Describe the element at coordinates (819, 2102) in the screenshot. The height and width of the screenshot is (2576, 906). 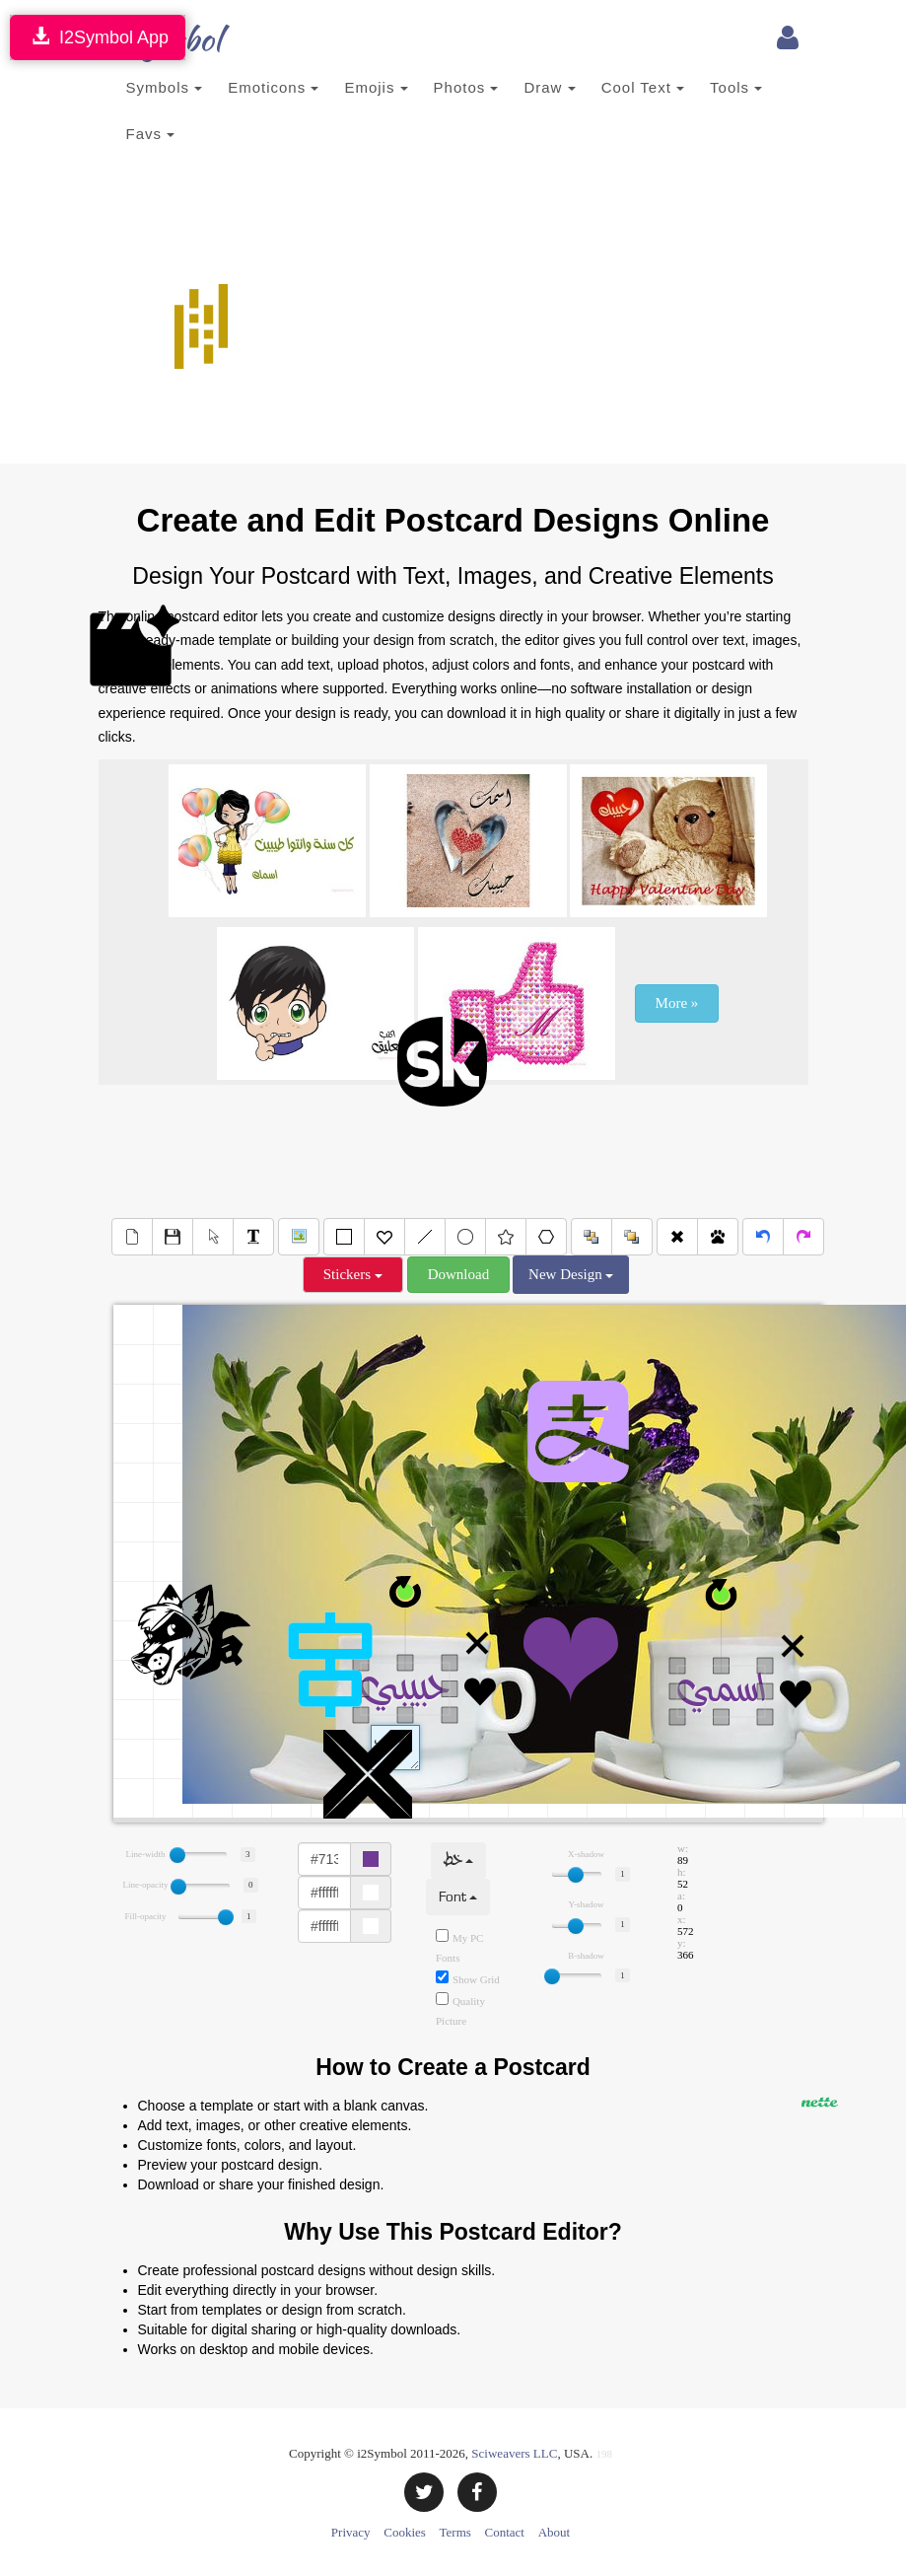
I see `nette framework logo` at that location.